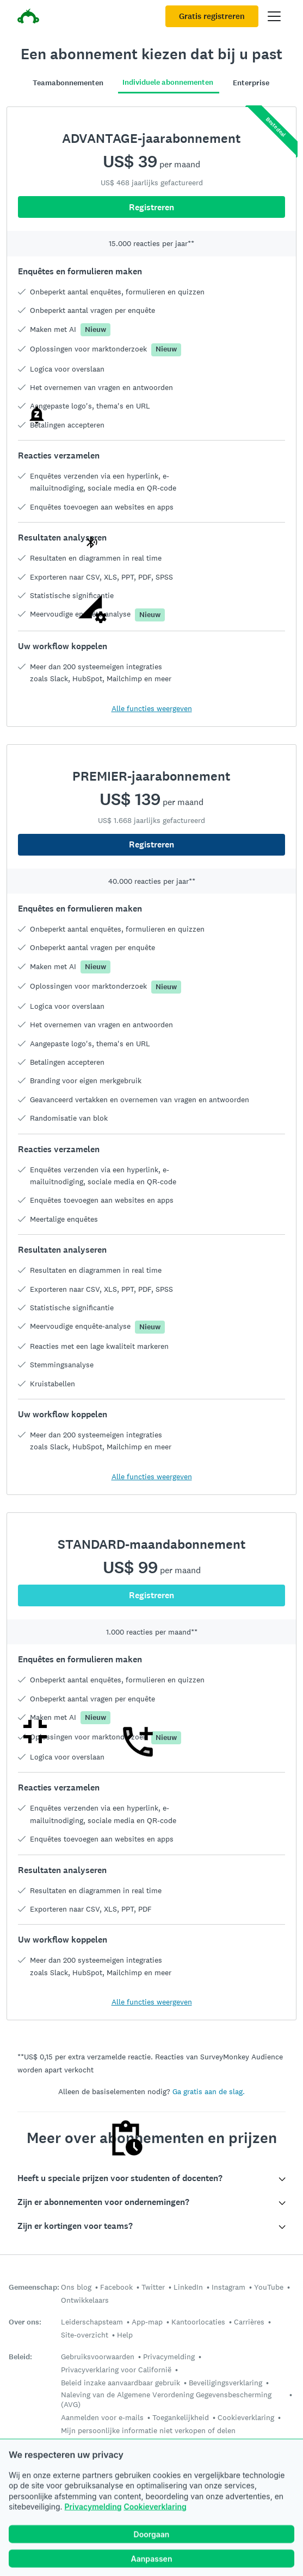 This screenshot has width=303, height=2576. Describe the element at coordinates (36, 414) in the screenshot. I see `notifications are currently paused or snoozed` at that location.